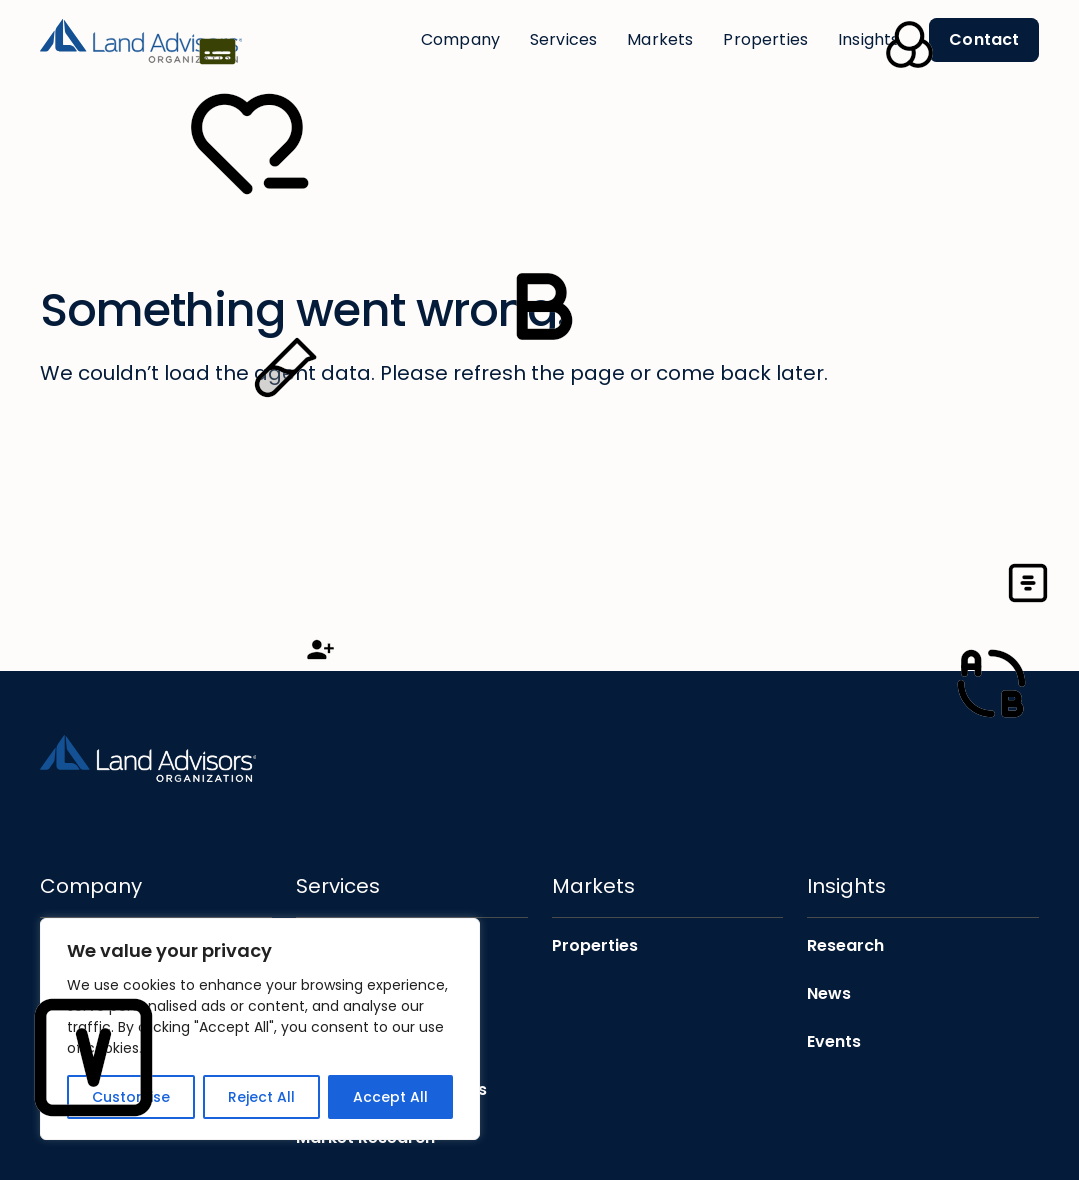 The width and height of the screenshot is (1079, 1180). I want to click on access lab or experimental features, so click(284, 367).